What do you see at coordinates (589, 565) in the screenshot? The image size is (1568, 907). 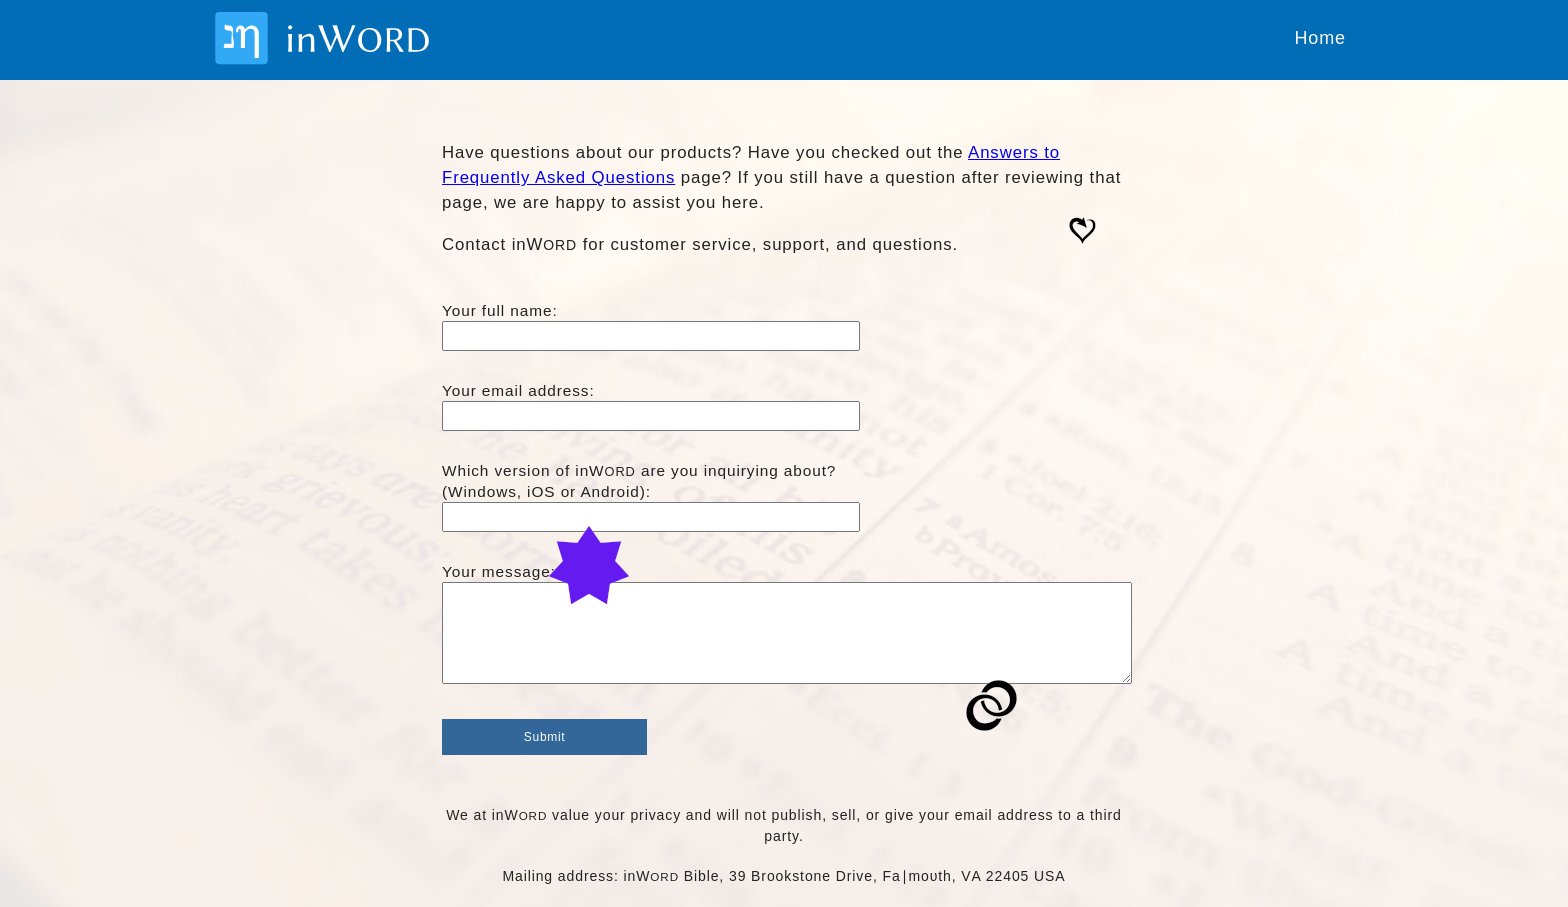 I see `indicates a special or featured item` at bounding box center [589, 565].